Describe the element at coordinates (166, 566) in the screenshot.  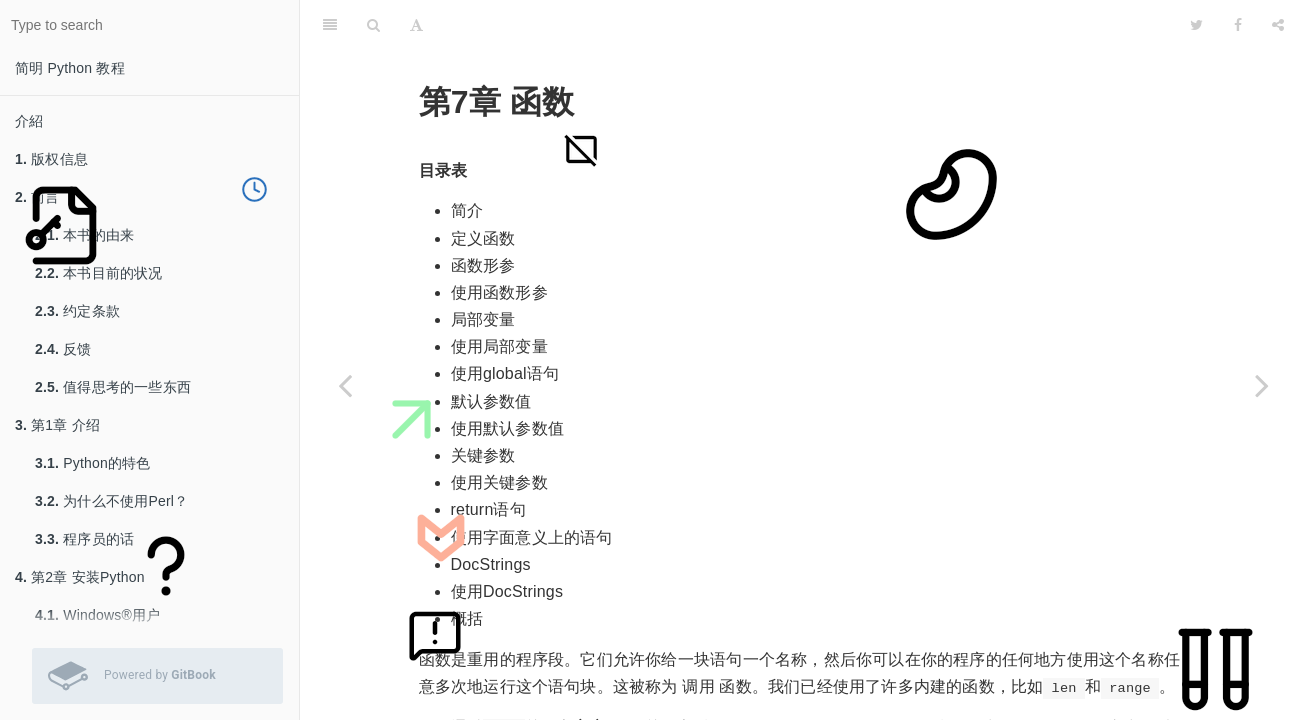
I see `access help or support` at that location.